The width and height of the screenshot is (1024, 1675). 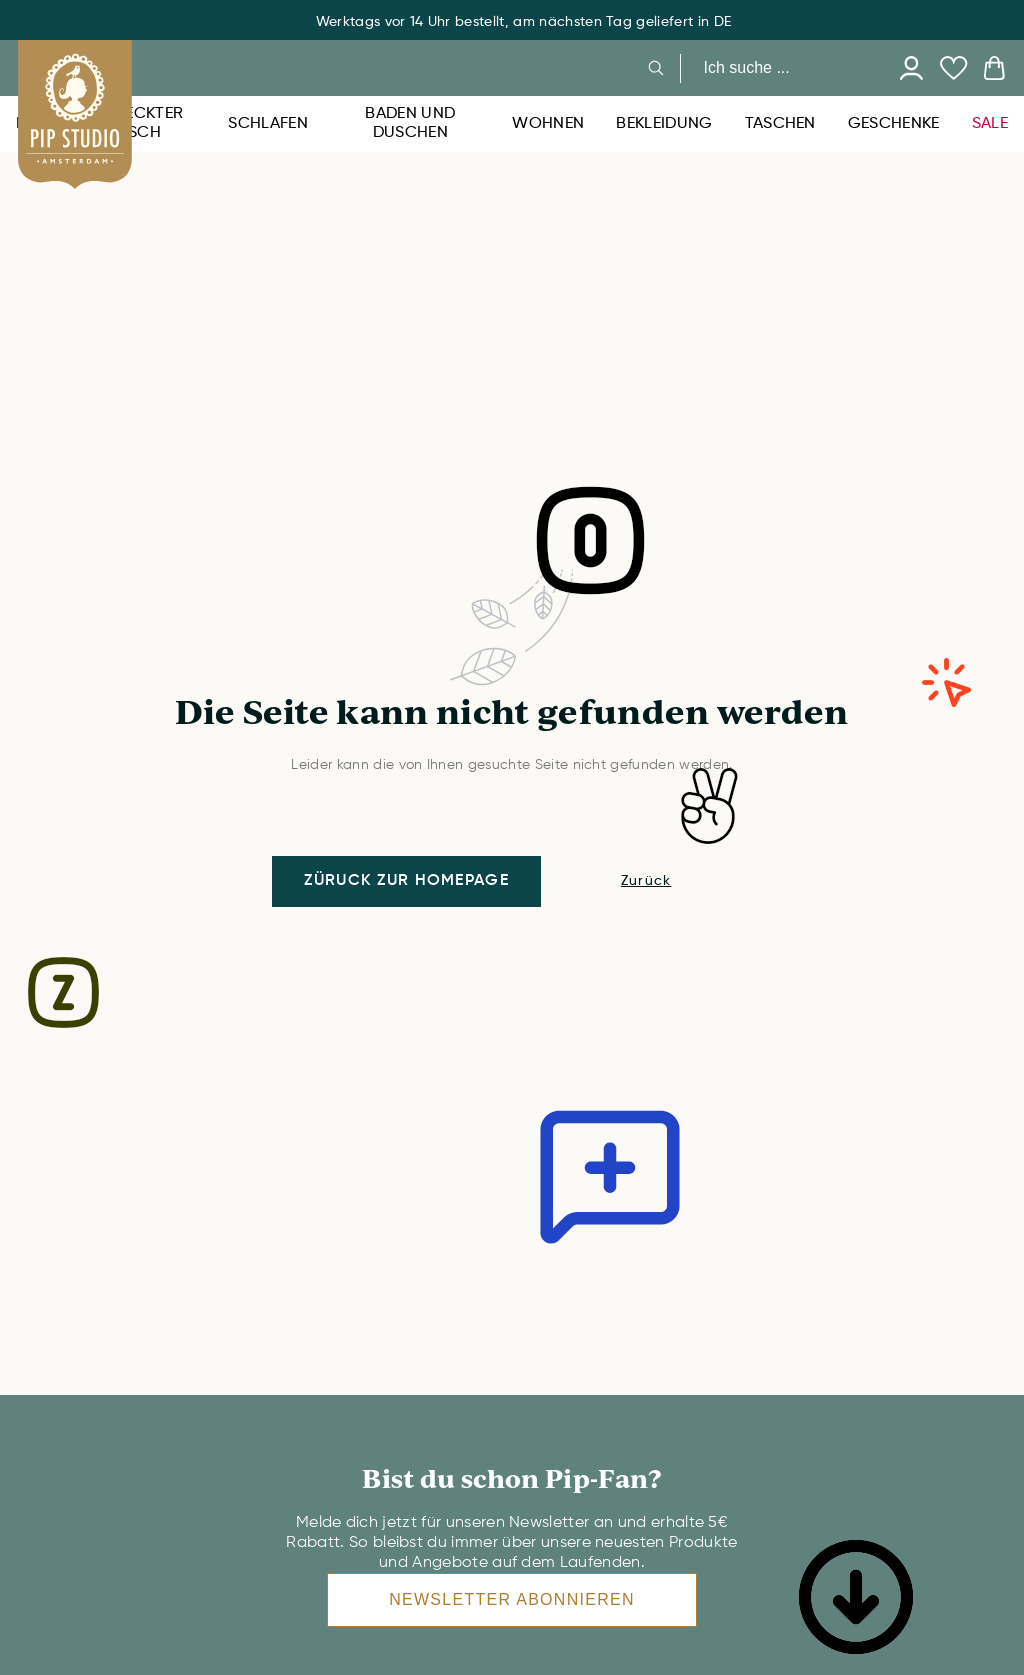 I want to click on download a file or content, so click(x=856, y=1597).